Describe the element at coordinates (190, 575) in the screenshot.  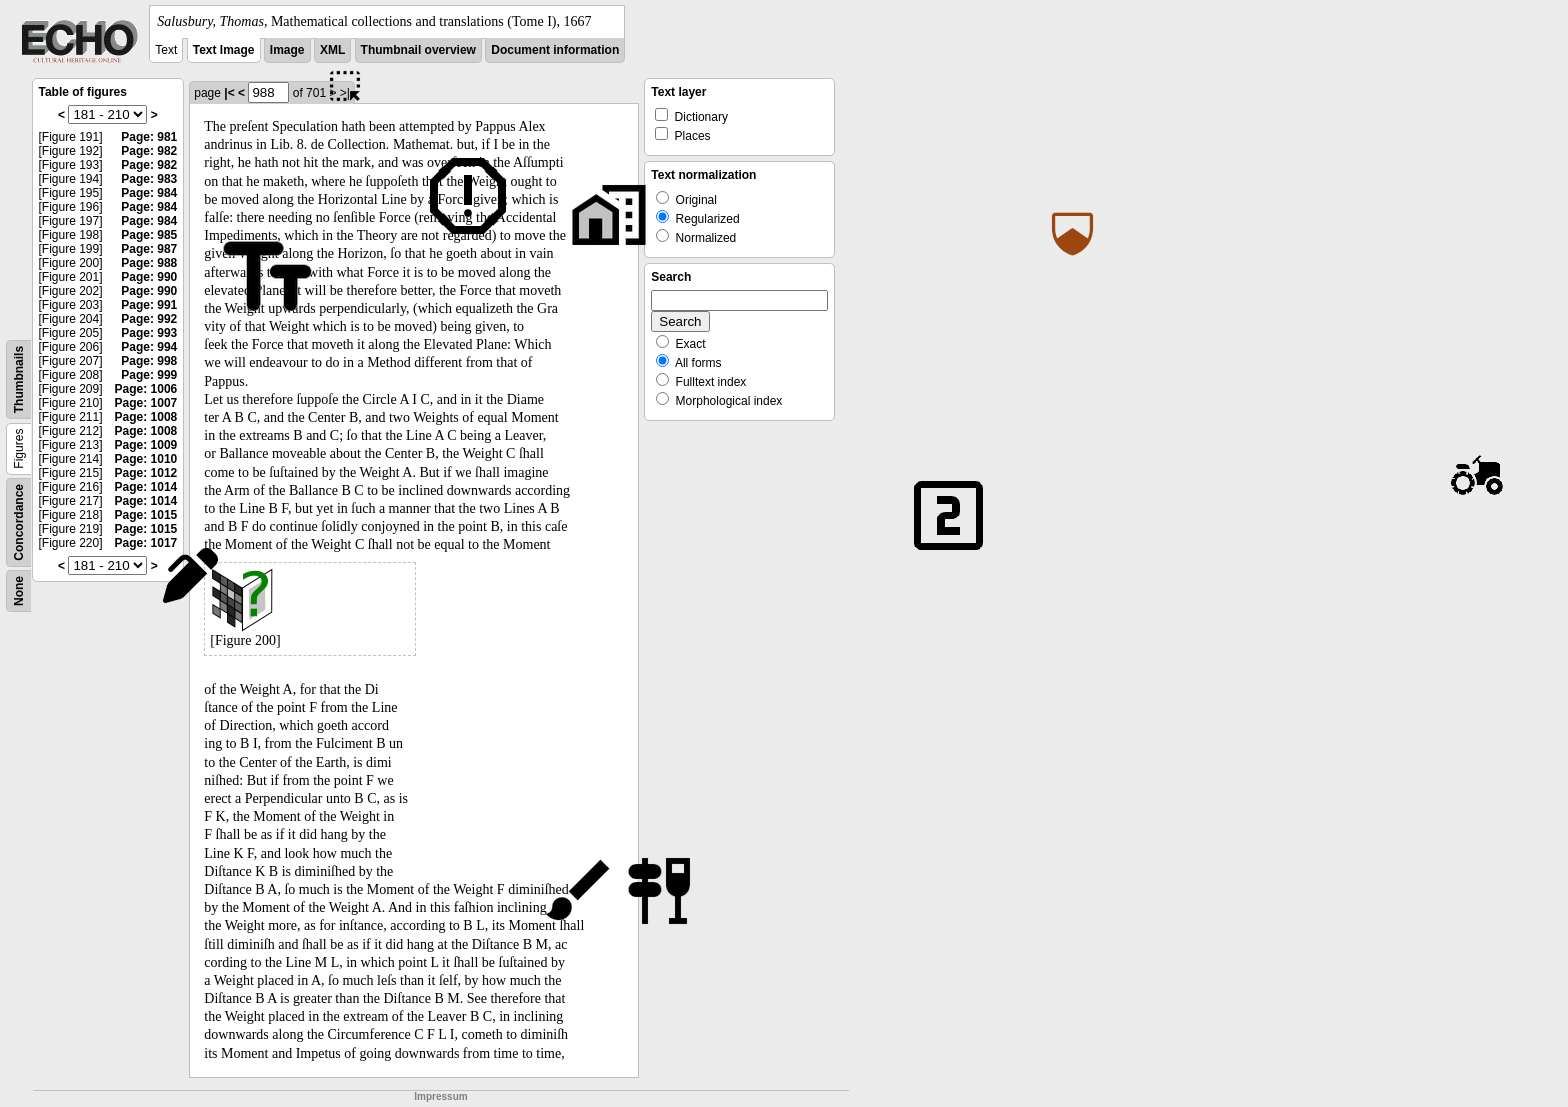
I see `edit or modify content` at that location.